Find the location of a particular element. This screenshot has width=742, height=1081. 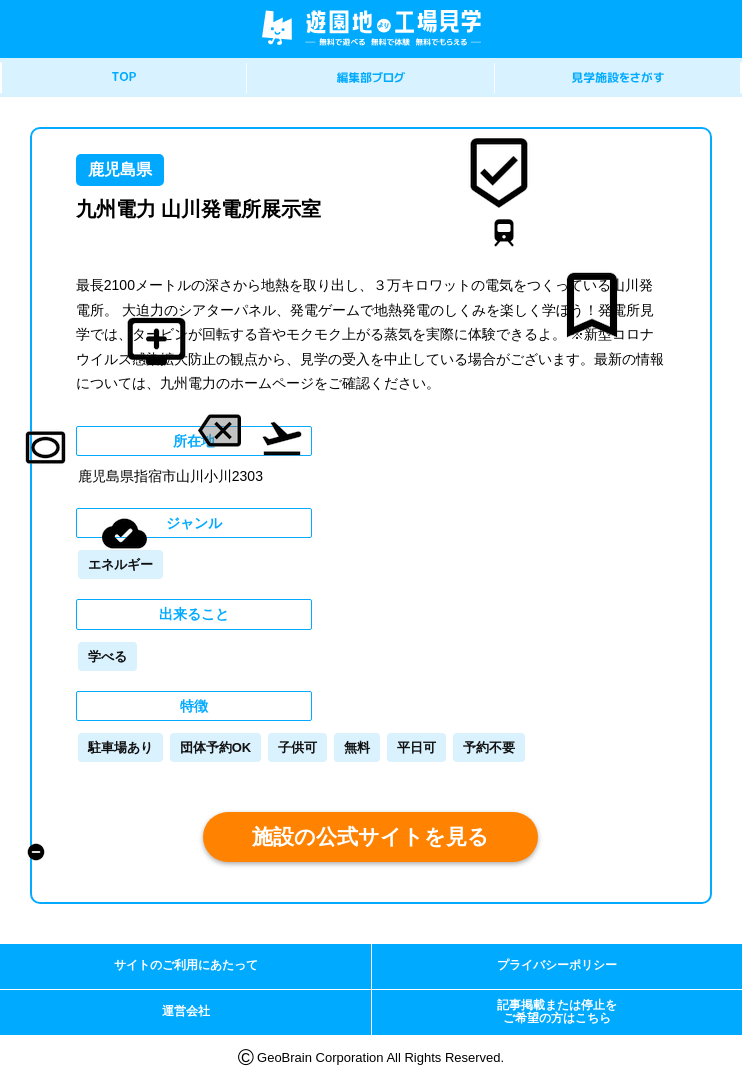

apply vignette effect to photo is located at coordinates (45, 447).